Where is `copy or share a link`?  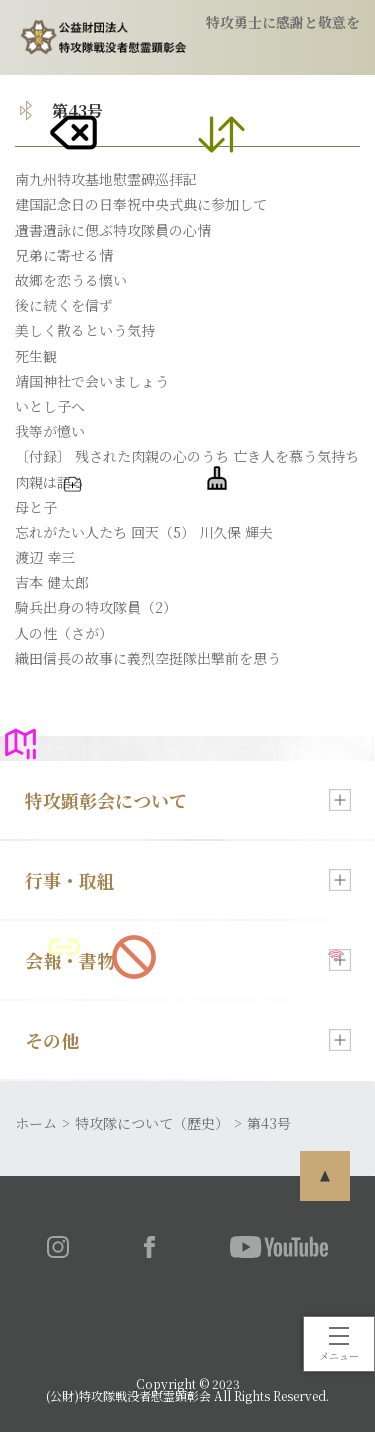
copy or share a link is located at coordinates (64, 947).